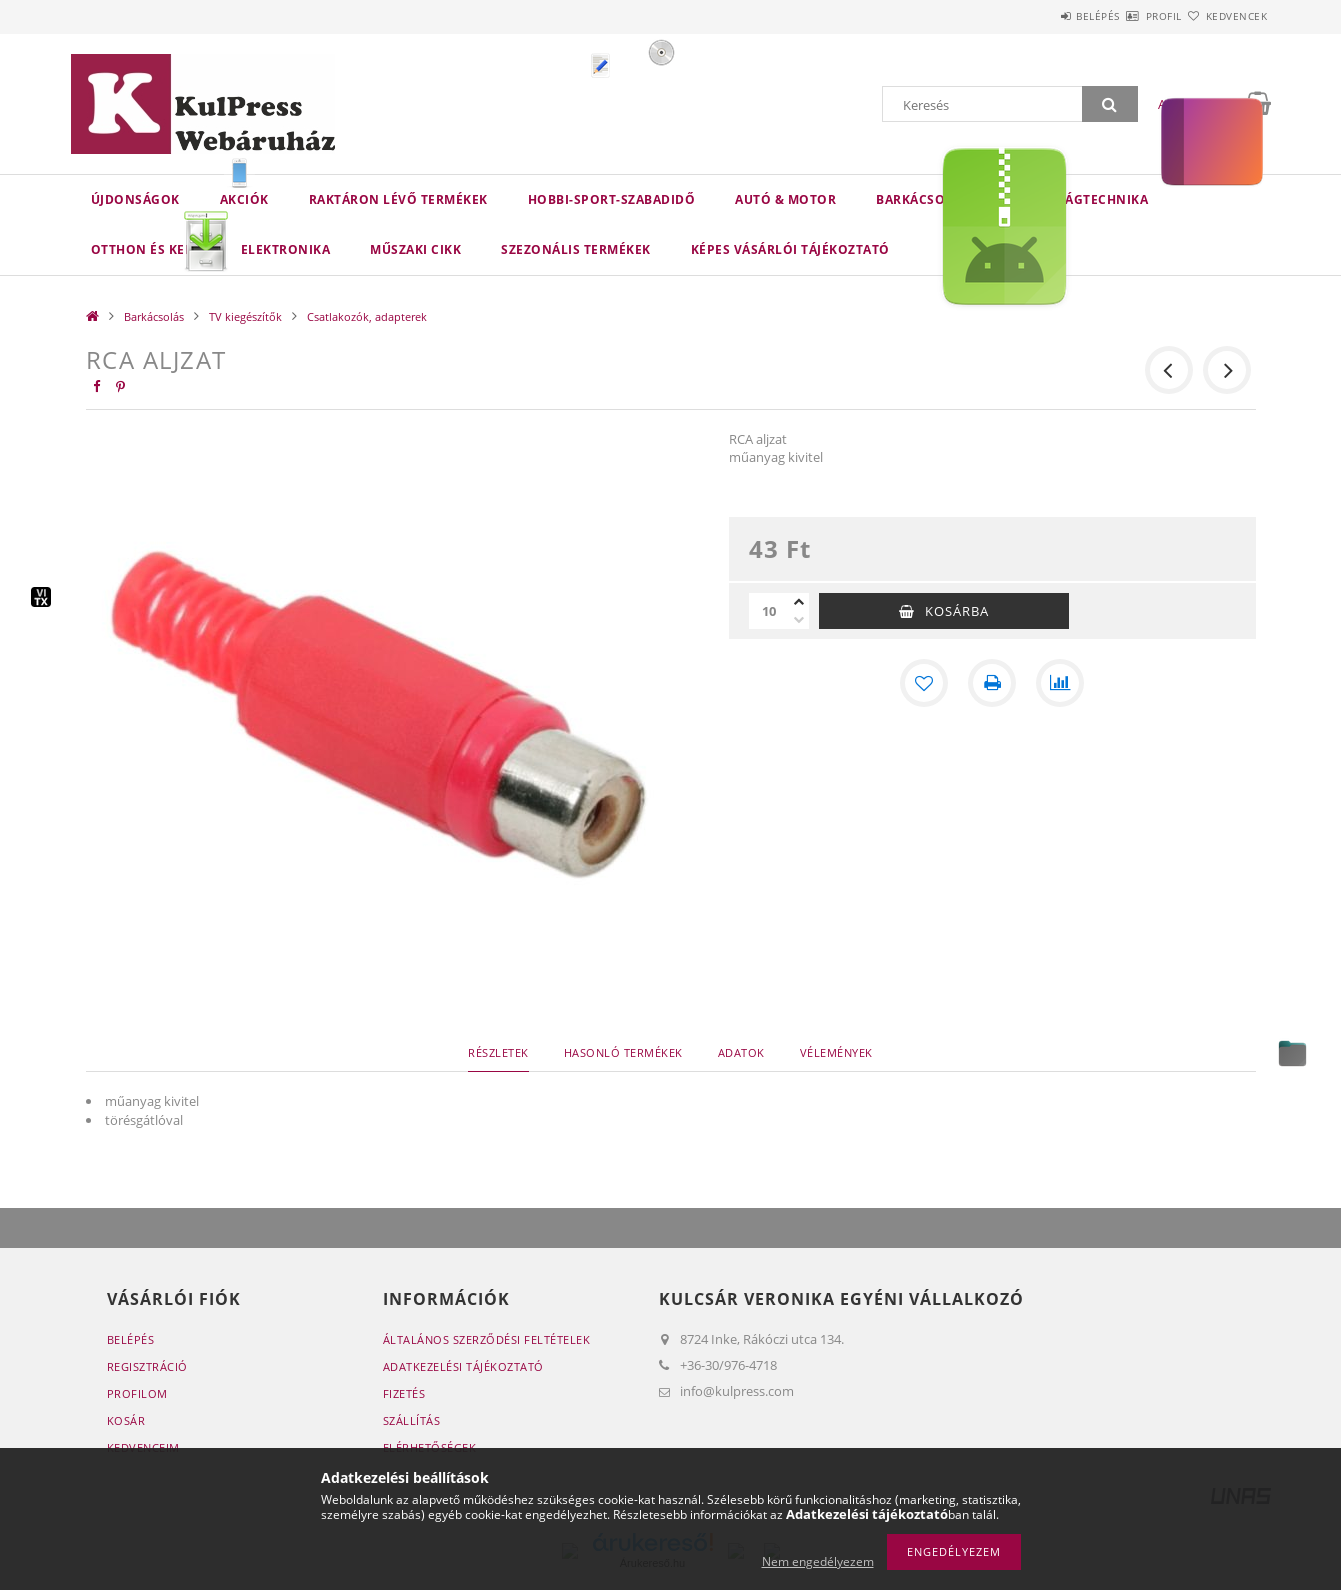 The image size is (1341, 1590). Describe the element at coordinates (1004, 226) in the screenshot. I see `an android application package file` at that location.